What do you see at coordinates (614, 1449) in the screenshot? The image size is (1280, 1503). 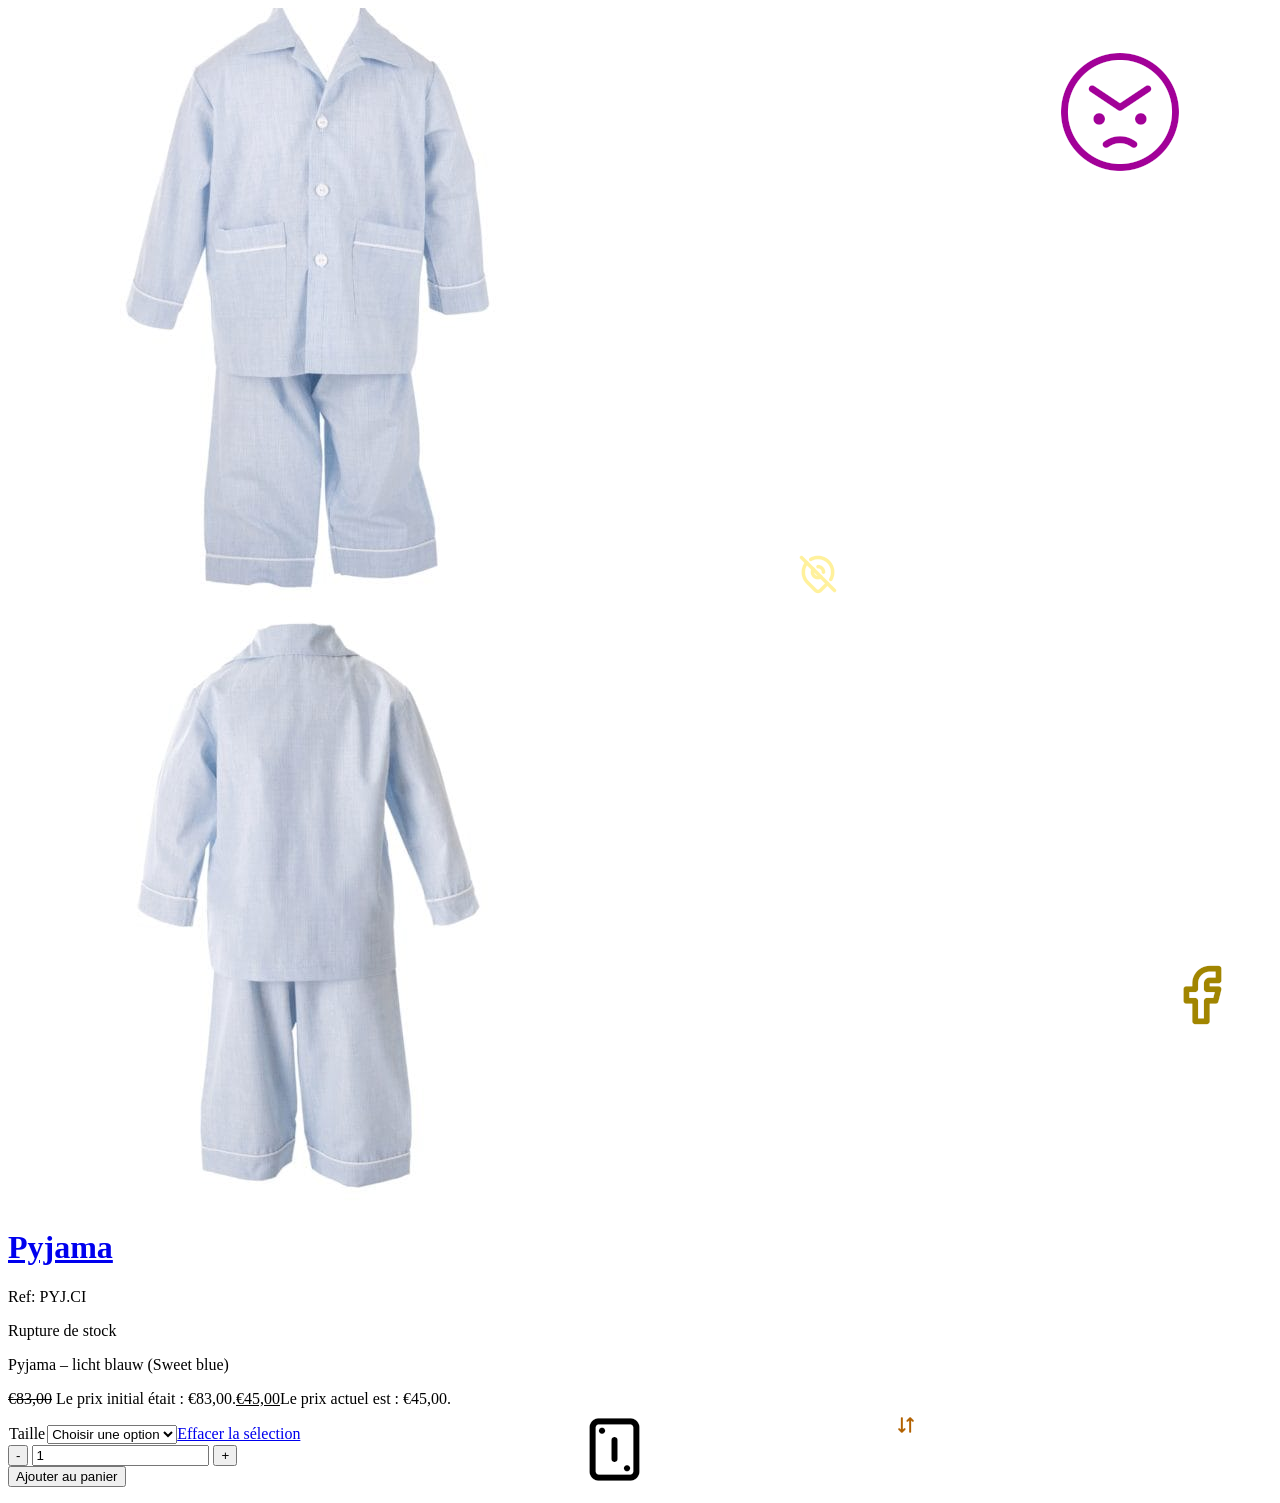 I see `play a card game` at bounding box center [614, 1449].